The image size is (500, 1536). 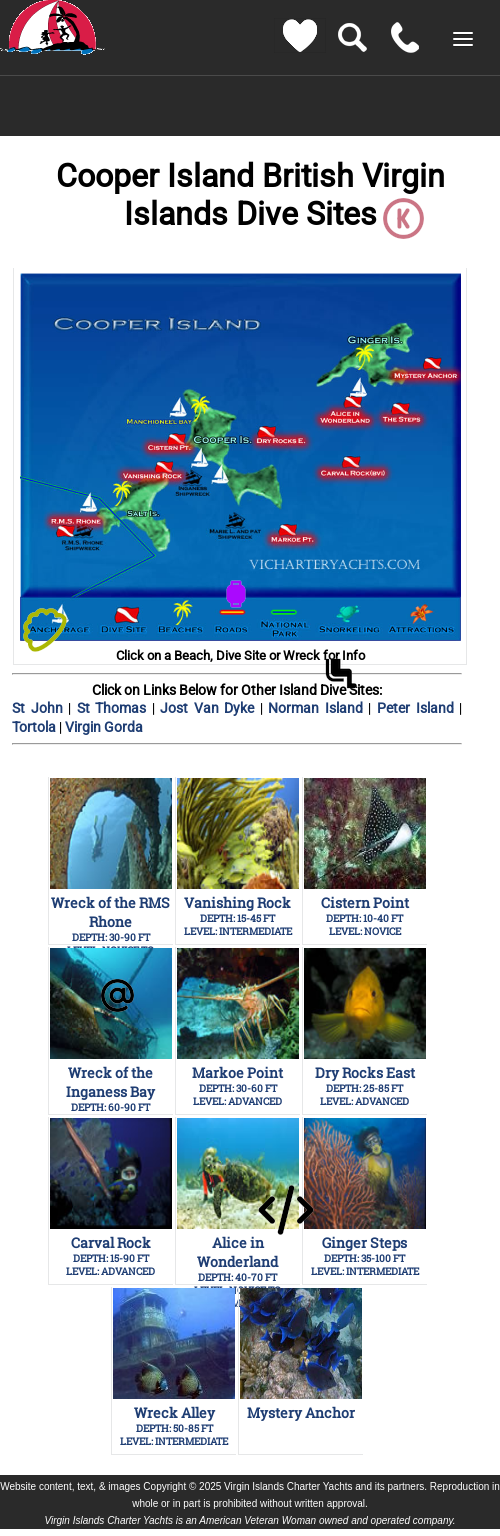 I want to click on view or edit source code, so click(x=286, y=1210).